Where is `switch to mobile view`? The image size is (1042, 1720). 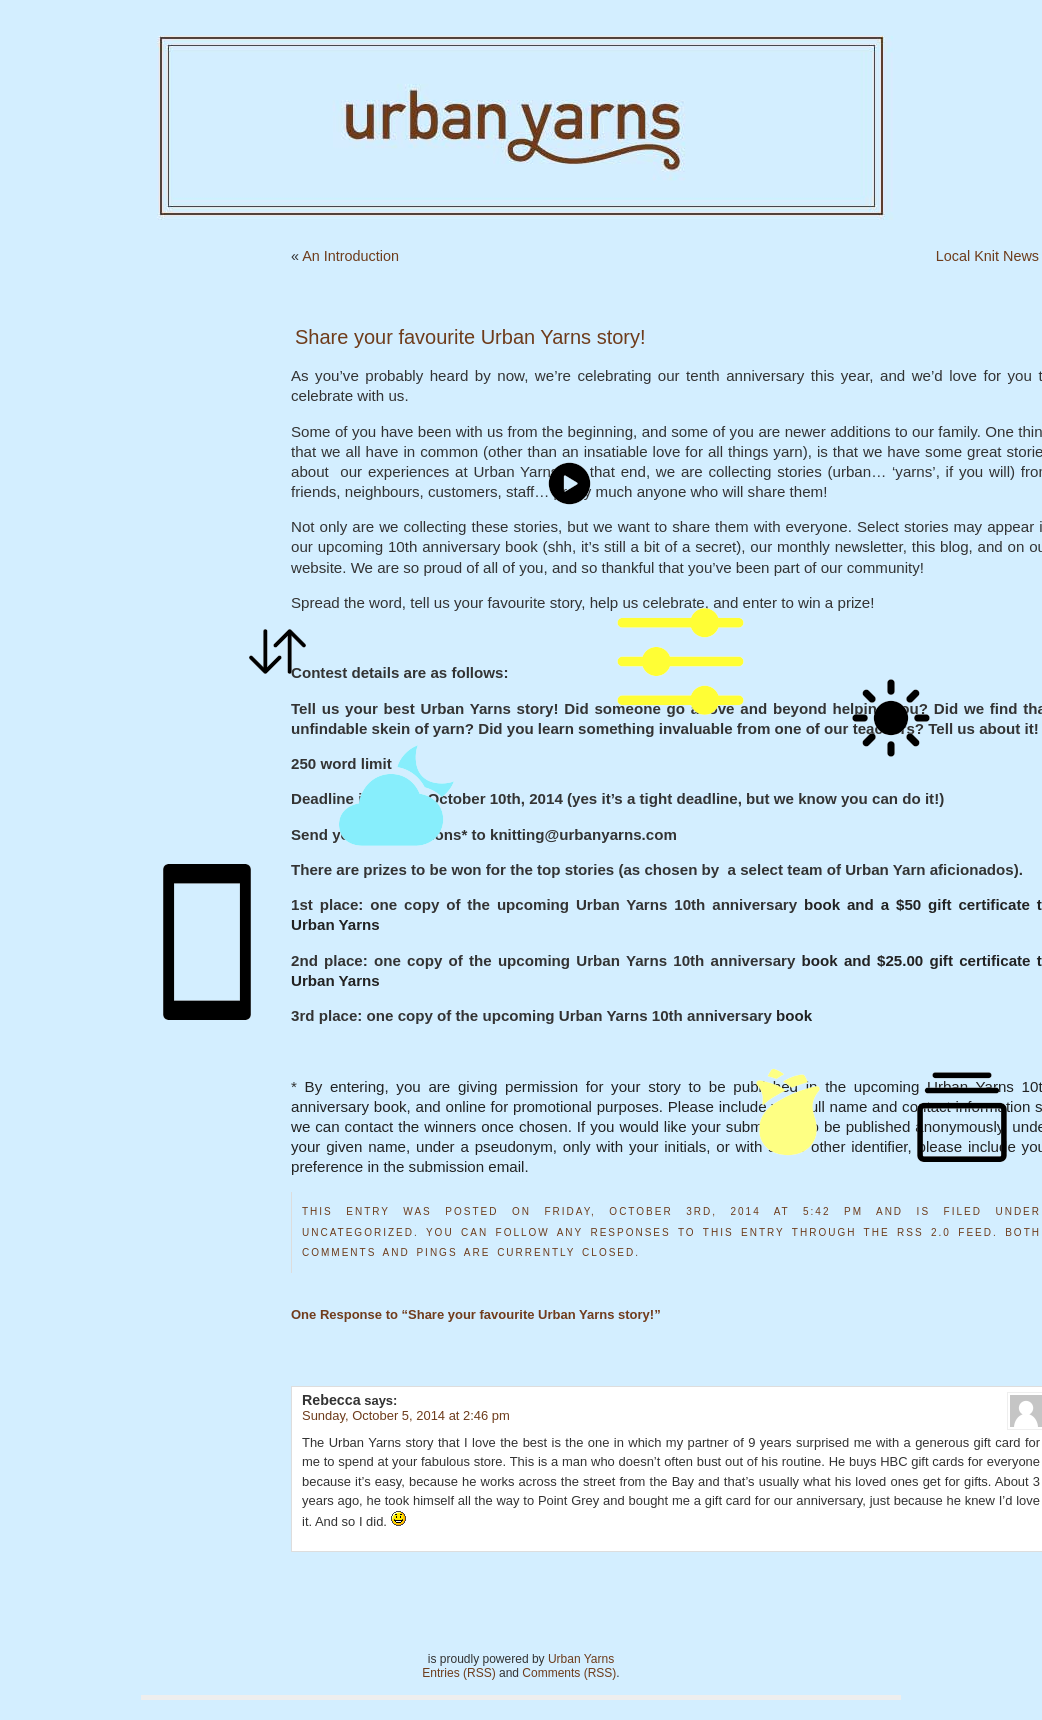 switch to mobile view is located at coordinates (207, 942).